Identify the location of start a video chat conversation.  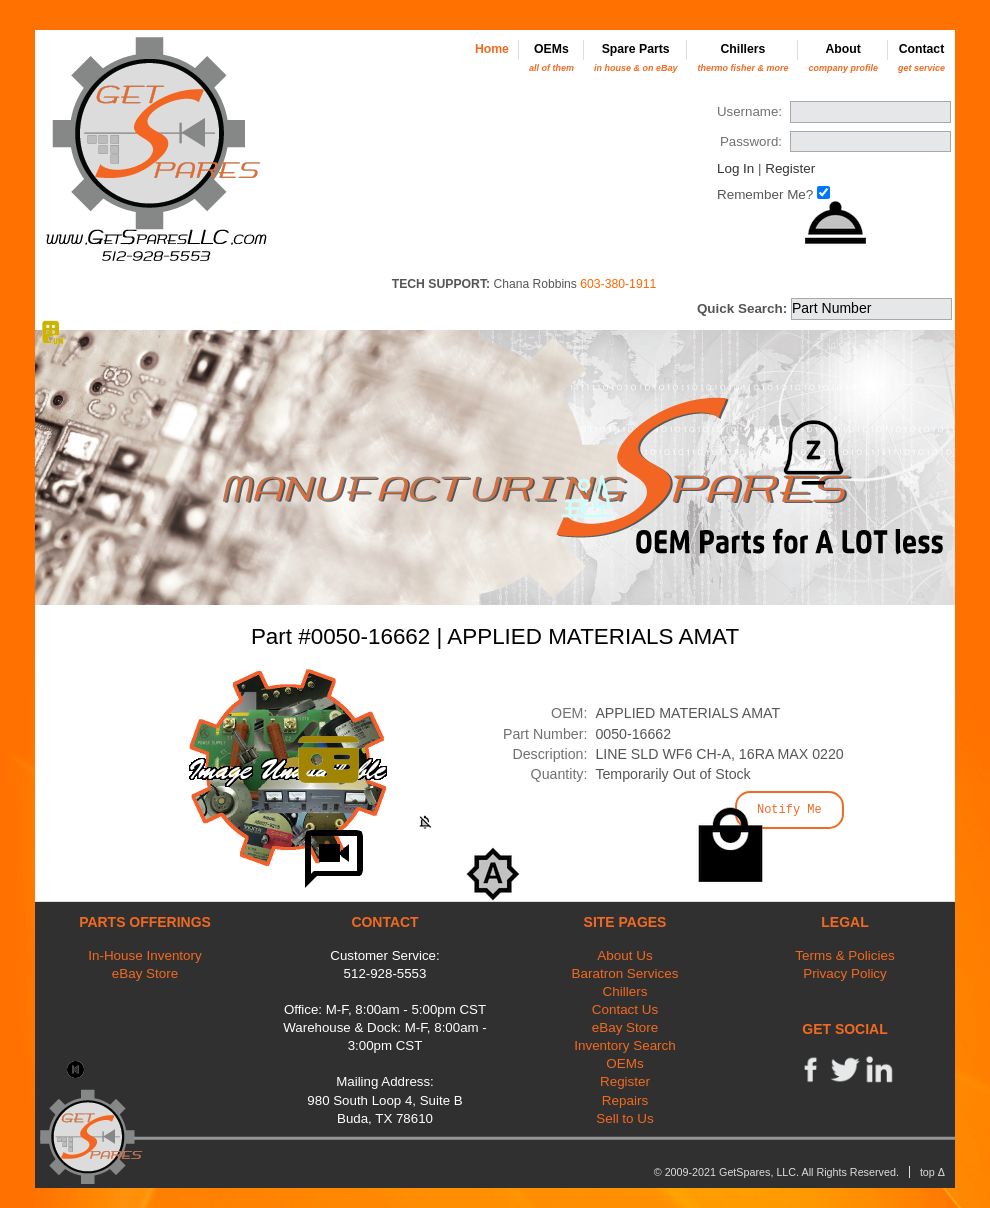
(334, 859).